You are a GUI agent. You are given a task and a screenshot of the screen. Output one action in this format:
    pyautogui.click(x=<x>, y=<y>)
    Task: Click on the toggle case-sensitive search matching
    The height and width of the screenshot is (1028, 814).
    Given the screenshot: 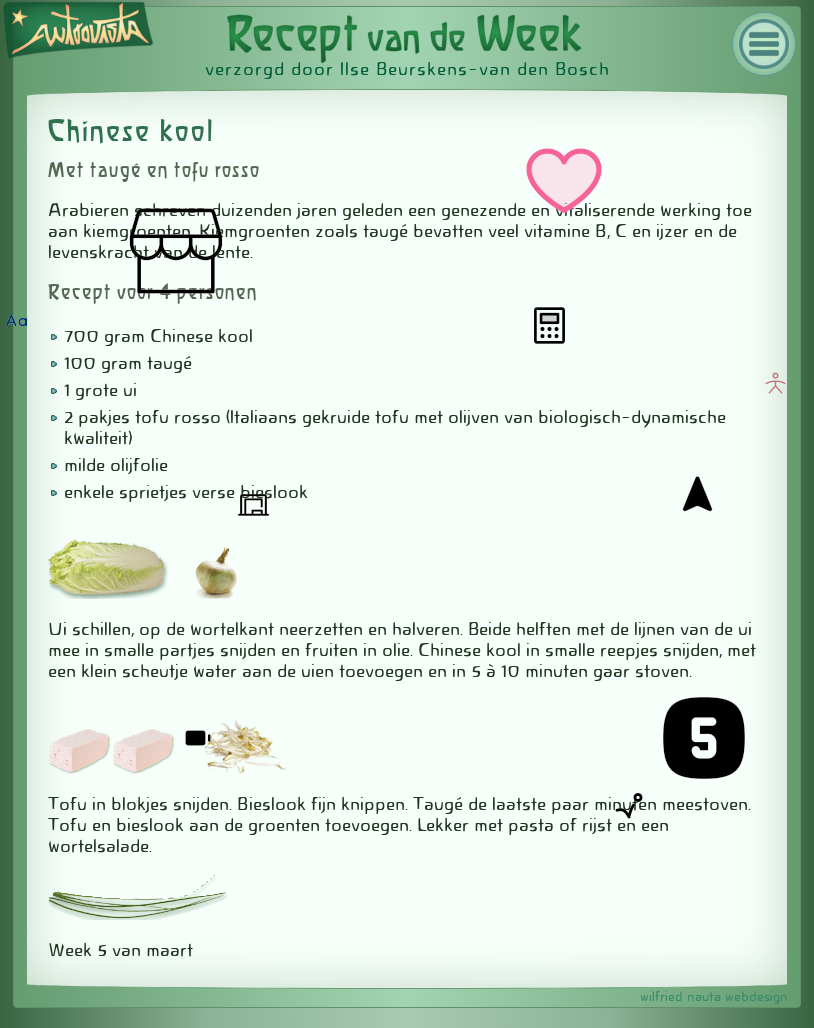 What is the action you would take?
    pyautogui.click(x=16, y=321)
    